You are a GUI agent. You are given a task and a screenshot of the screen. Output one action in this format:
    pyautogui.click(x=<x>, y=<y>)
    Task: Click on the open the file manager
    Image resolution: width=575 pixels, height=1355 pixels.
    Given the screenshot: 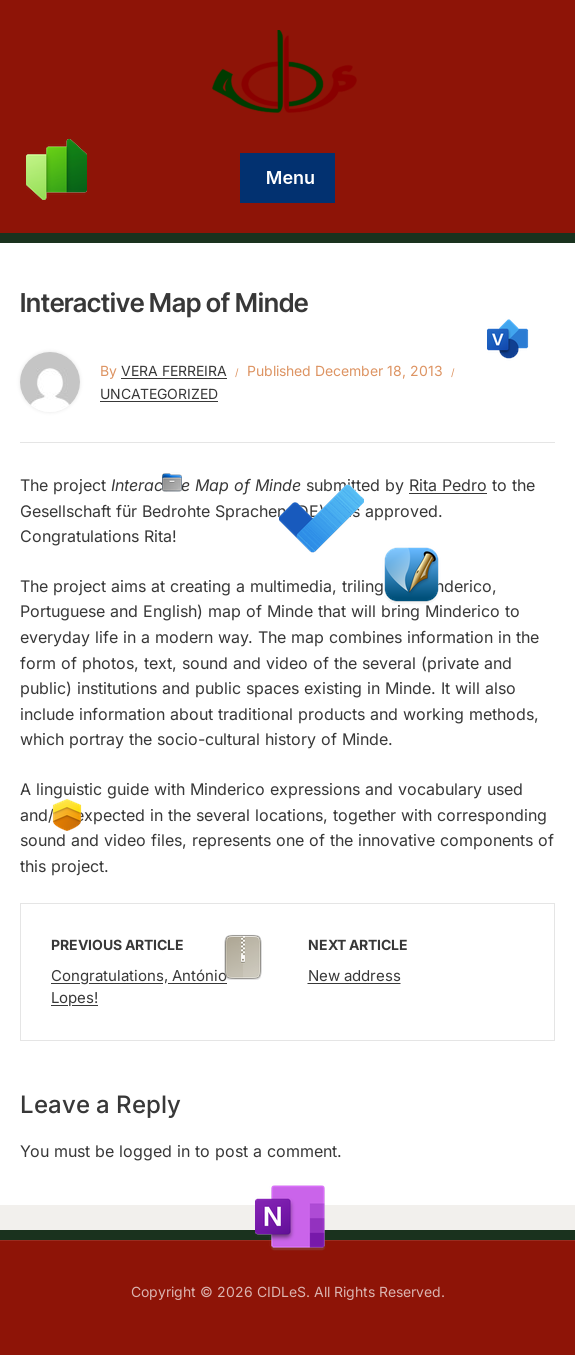 What is the action you would take?
    pyautogui.click(x=172, y=482)
    